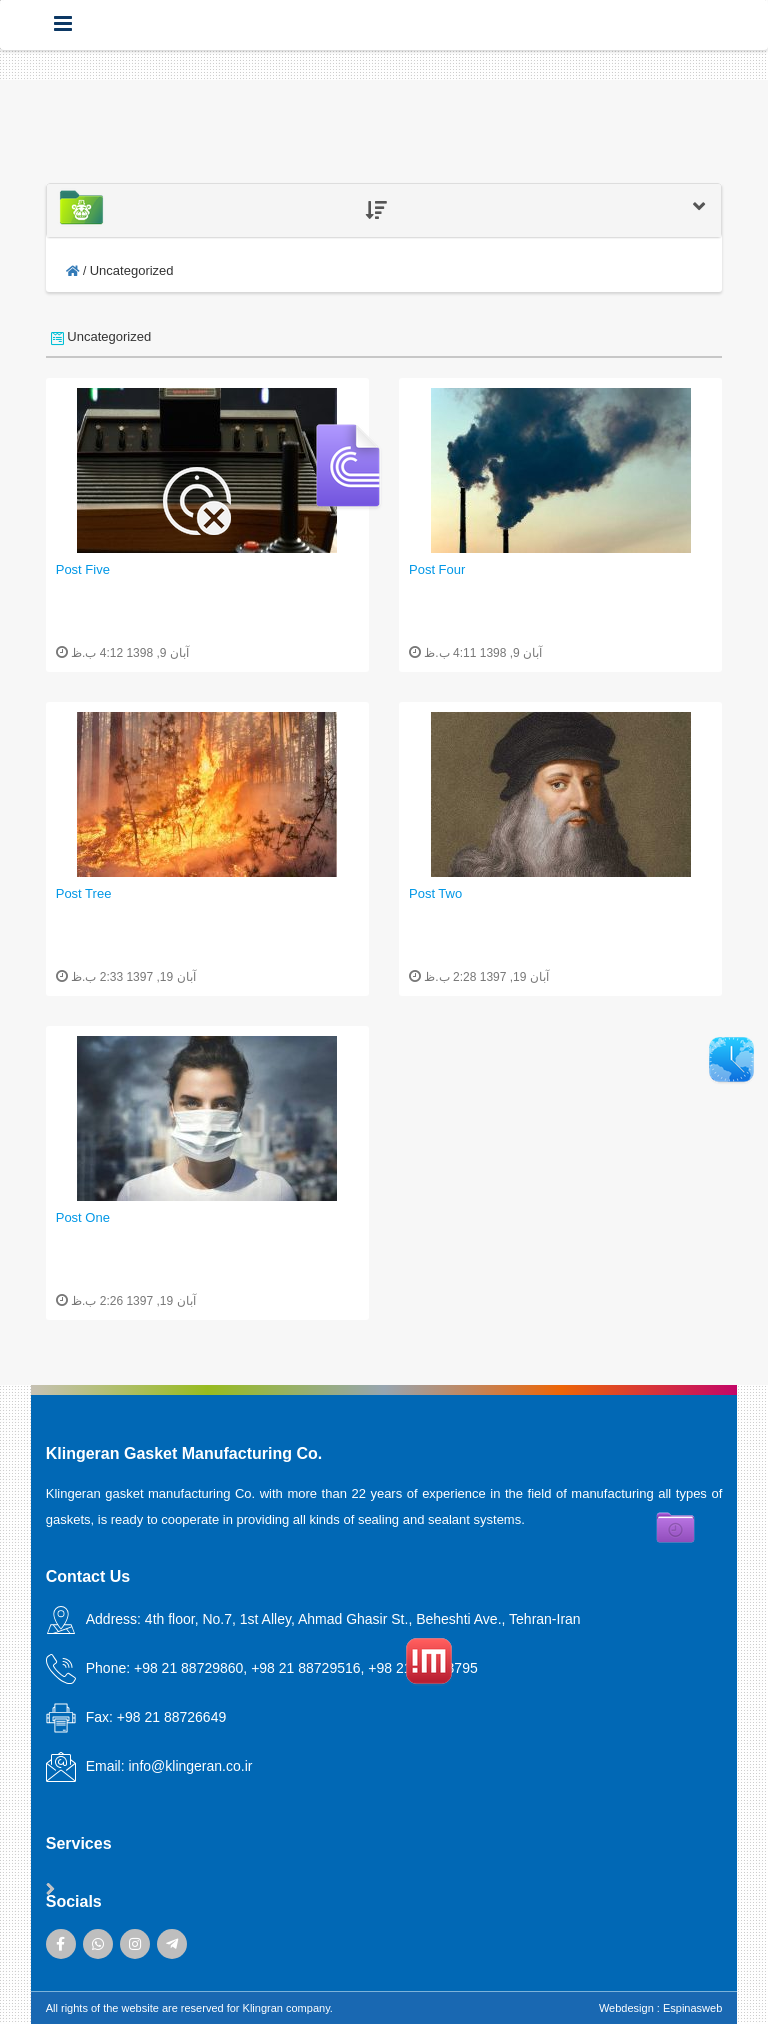  Describe the element at coordinates (675, 1527) in the screenshot. I see `access temporary files folder` at that location.